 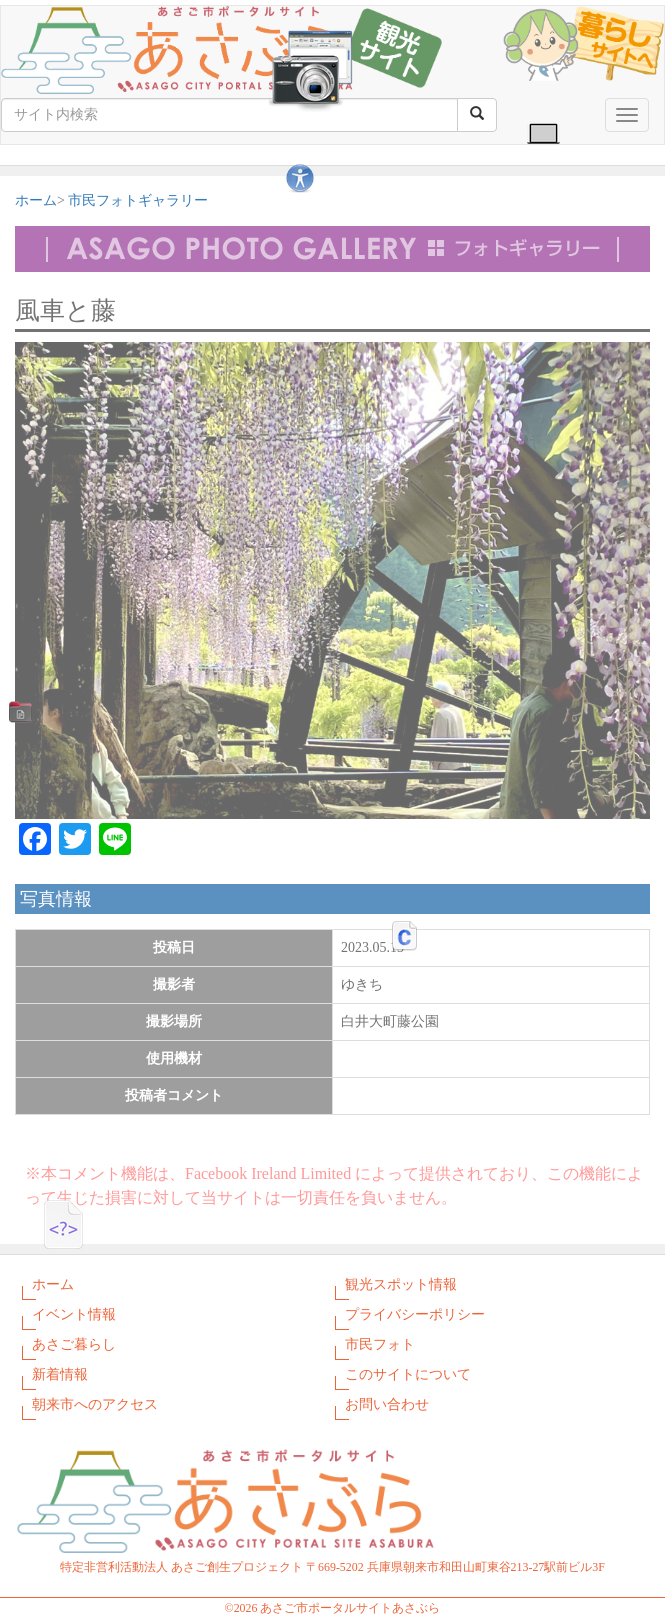 What do you see at coordinates (312, 68) in the screenshot?
I see `take a screenshot or screen capture` at bounding box center [312, 68].